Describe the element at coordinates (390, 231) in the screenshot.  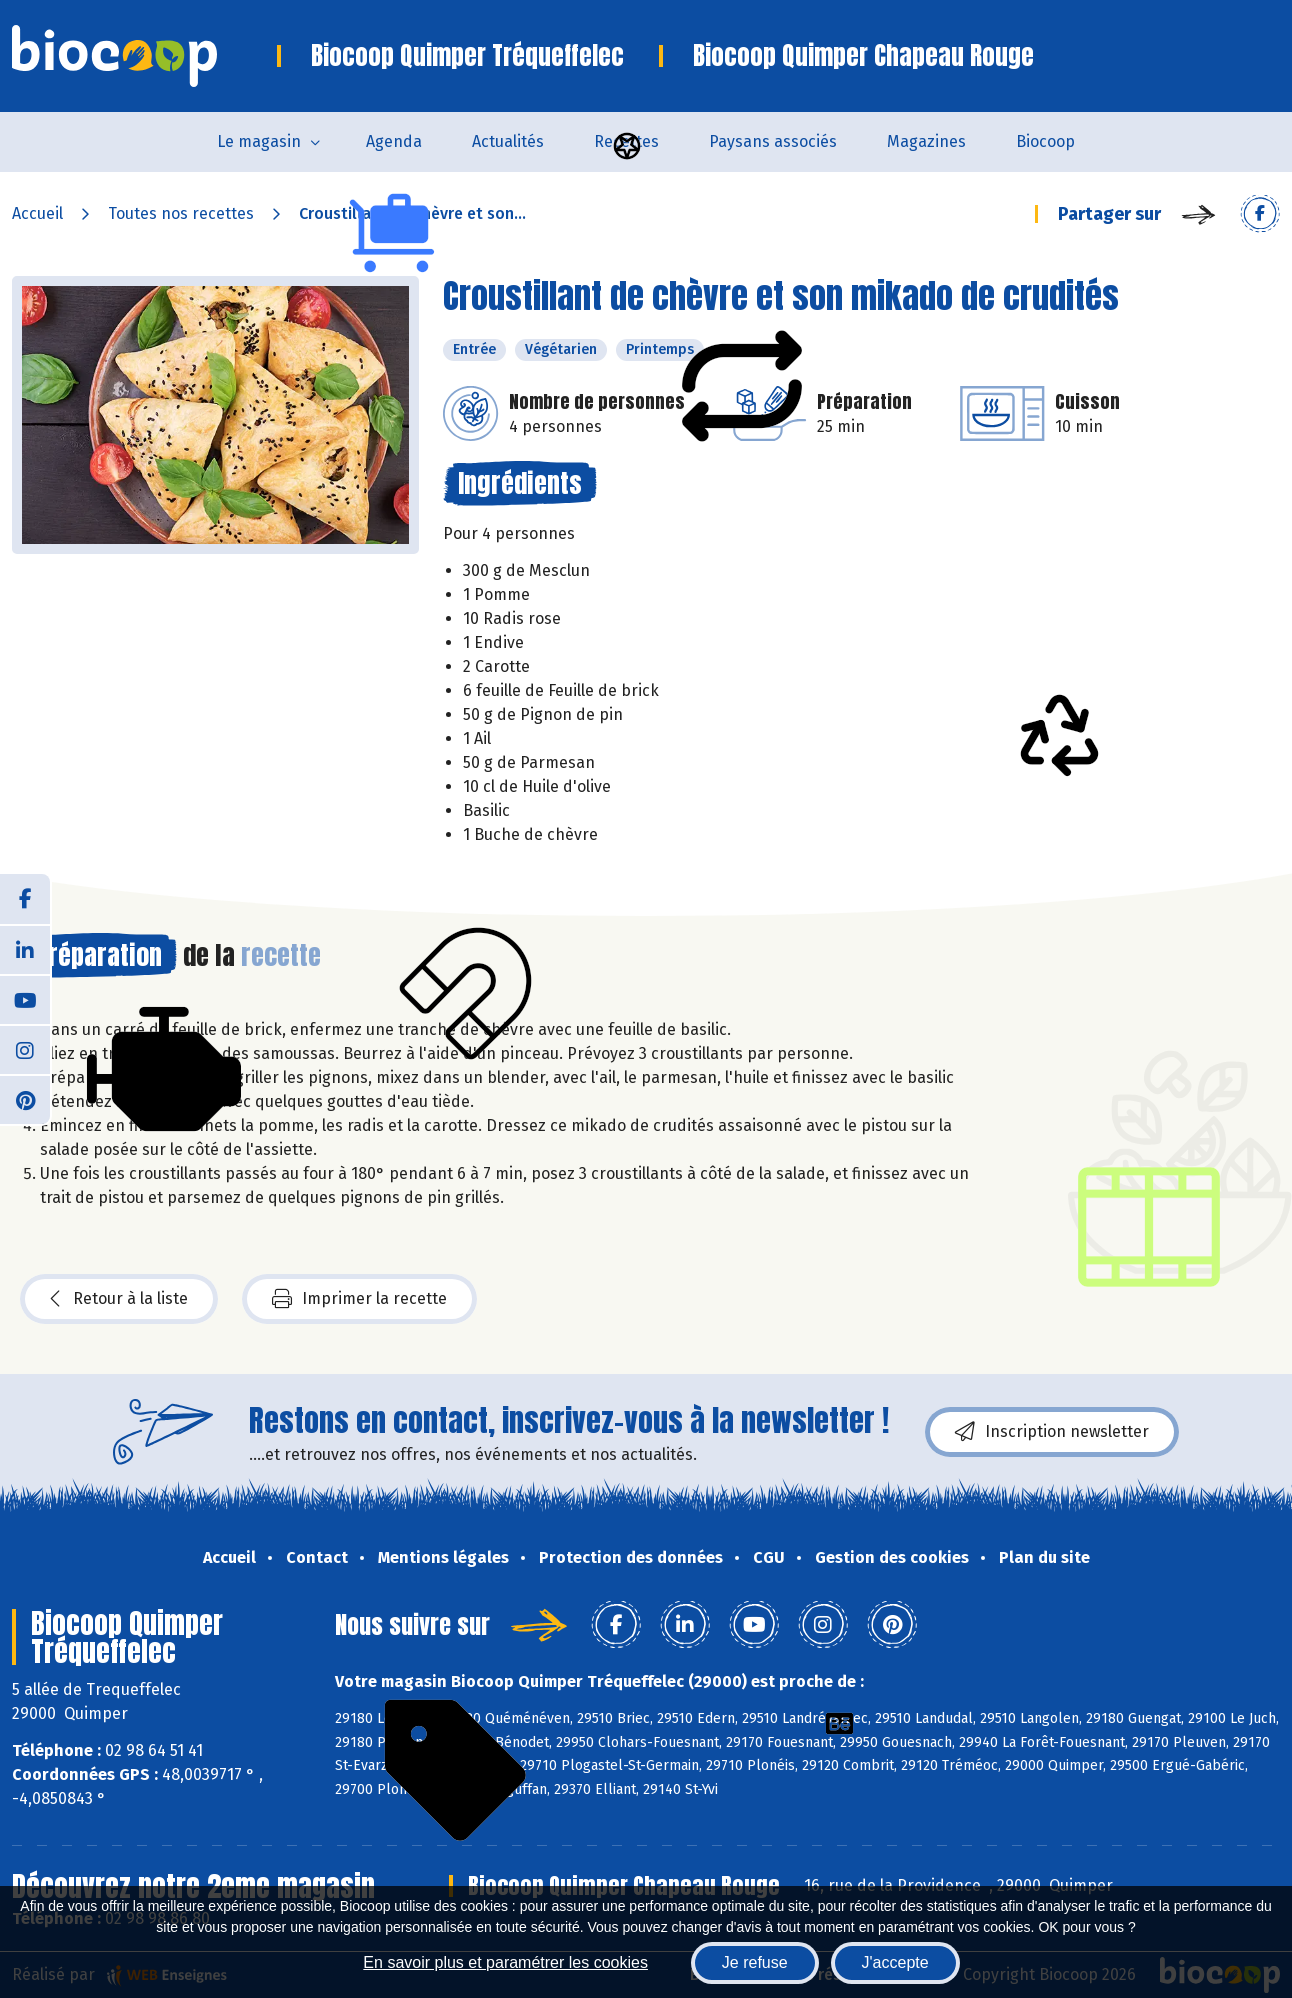
I see `access luggage or baggage services` at that location.